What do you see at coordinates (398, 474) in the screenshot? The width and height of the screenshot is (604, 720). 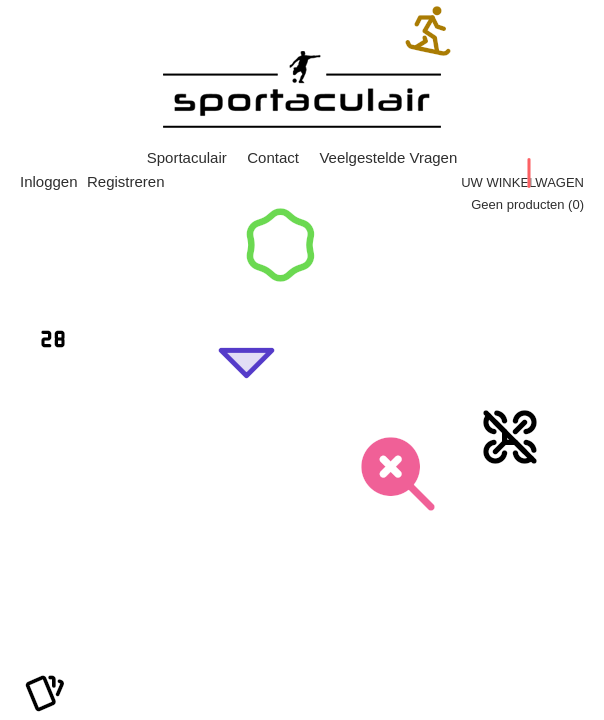 I see `cancel or clear current search` at bounding box center [398, 474].